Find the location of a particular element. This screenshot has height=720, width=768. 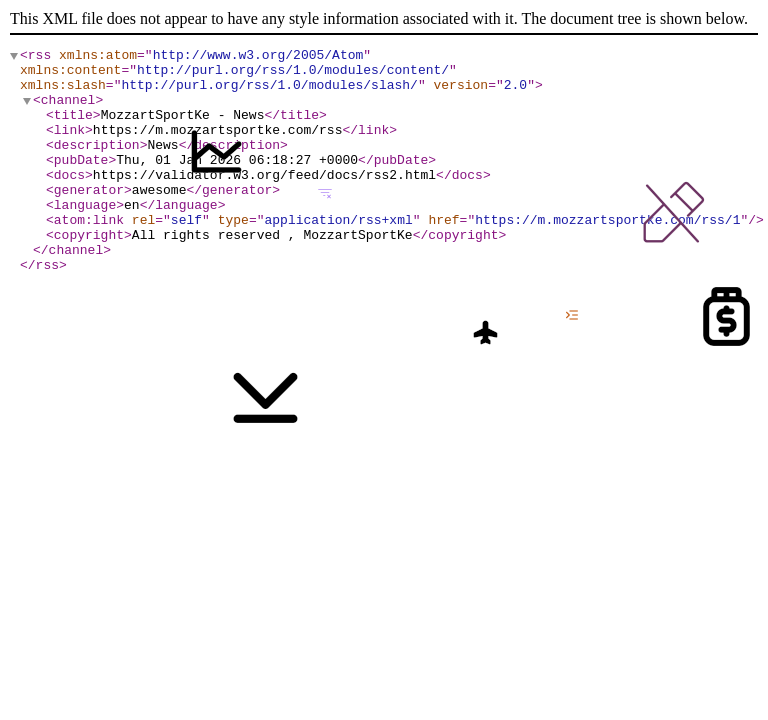

view analytics or statistics is located at coordinates (216, 151).